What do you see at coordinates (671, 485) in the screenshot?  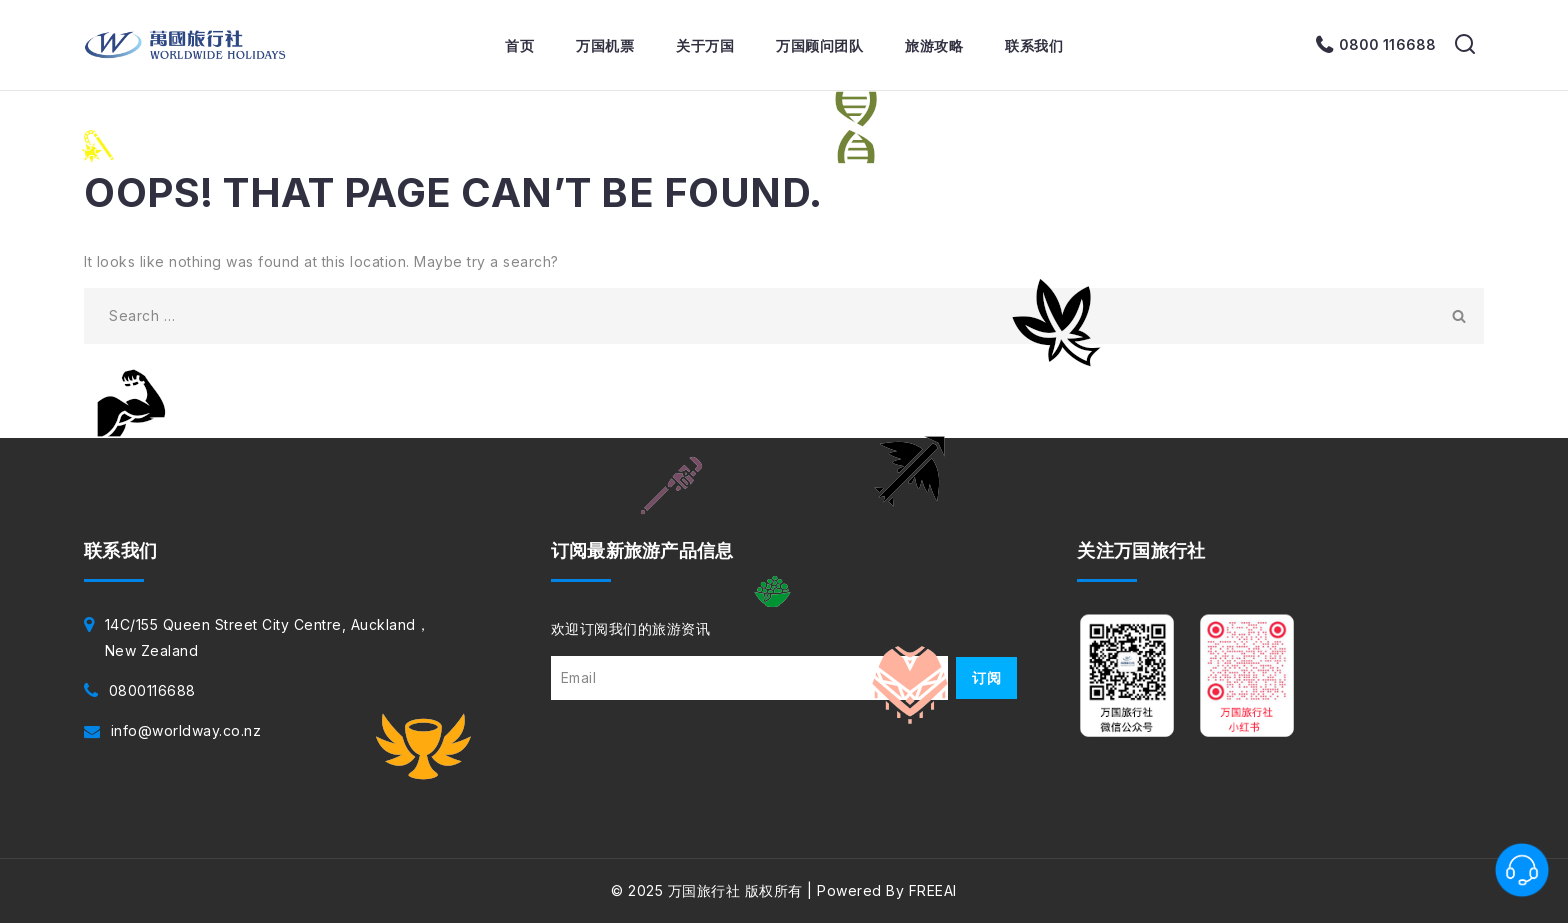 I see `access settings or configuration options` at bounding box center [671, 485].